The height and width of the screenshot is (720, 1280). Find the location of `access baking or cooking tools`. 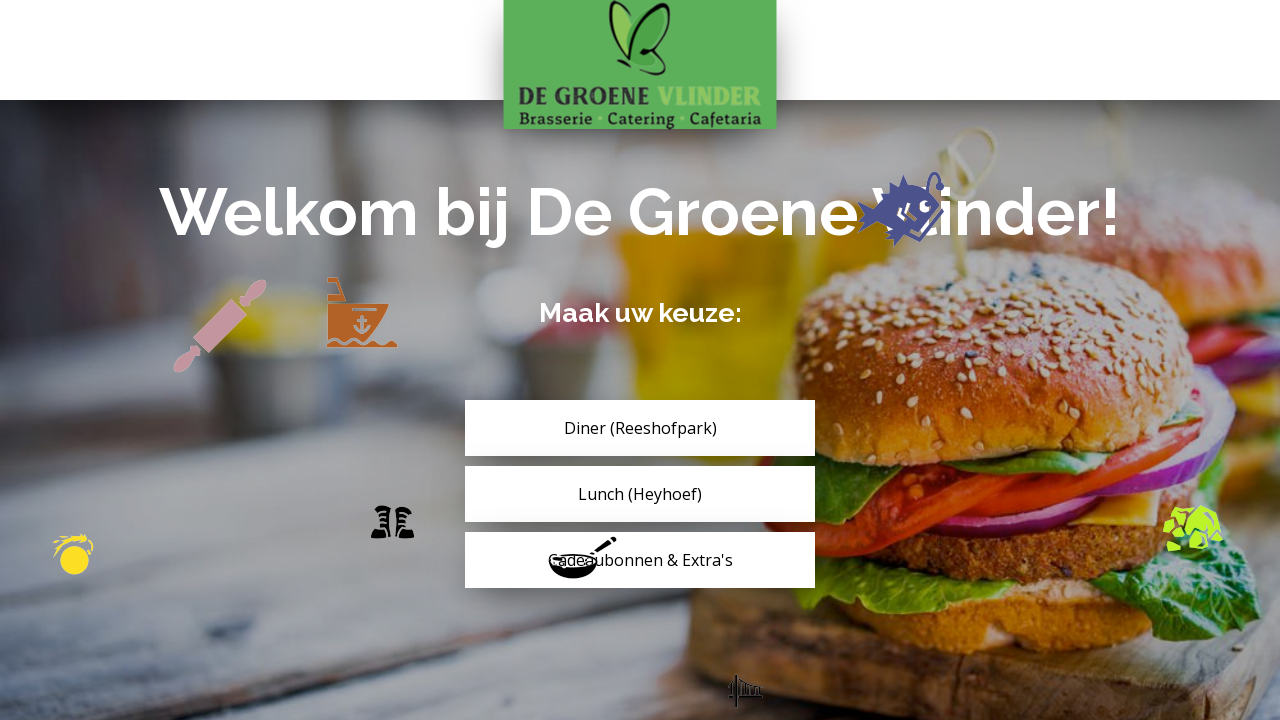

access baking or cooking tools is located at coordinates (220, 326).